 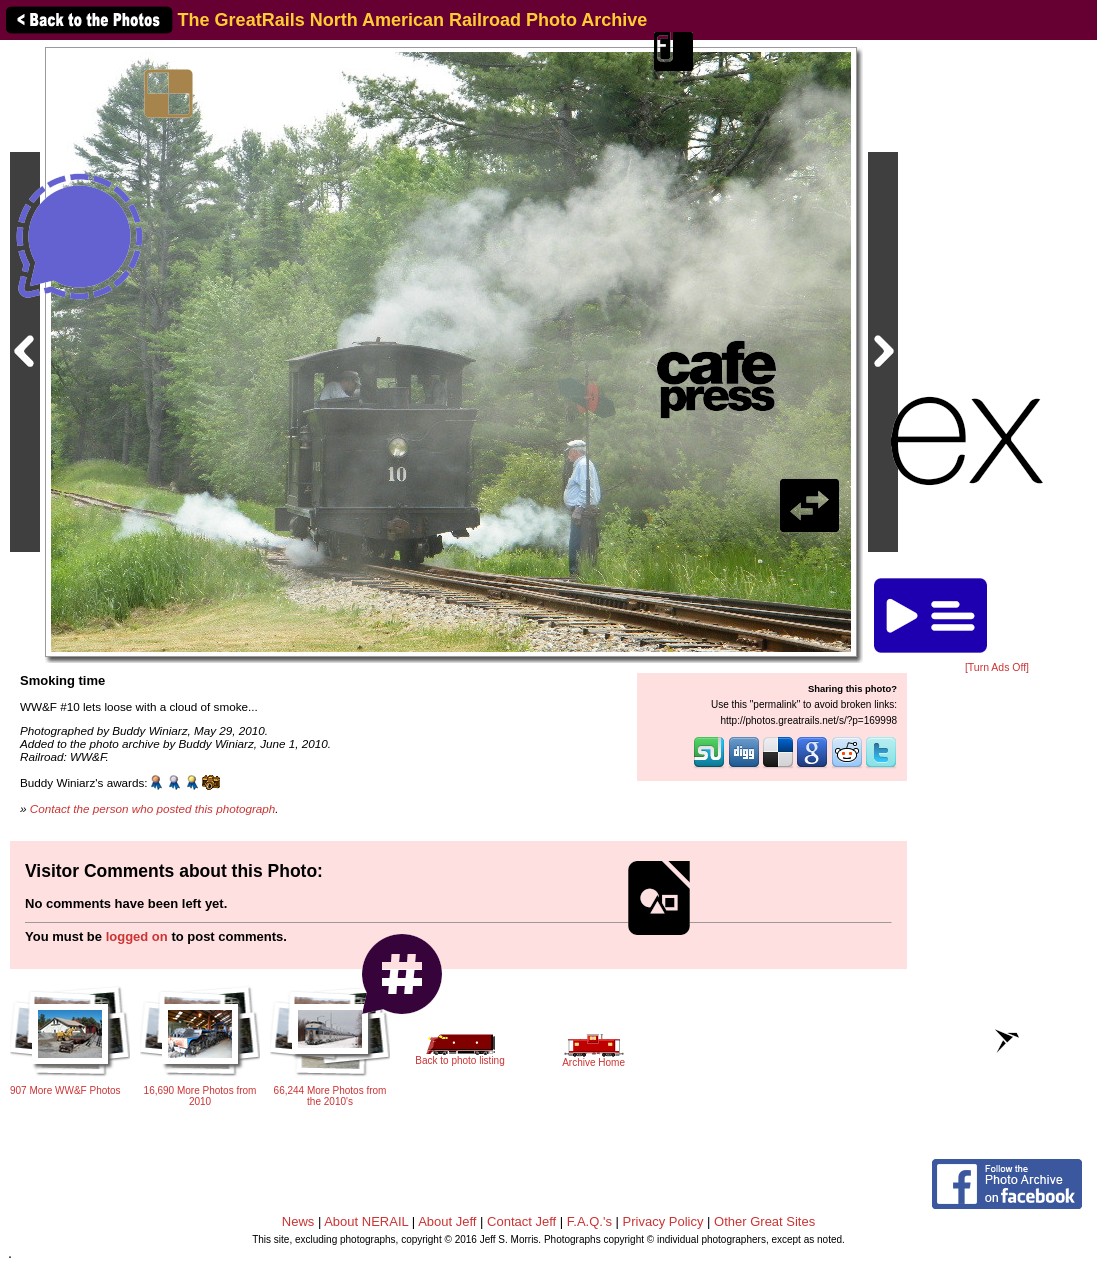 What do you see at coordinates (659, 898) in the screenshot?
I see `open LibreOffice Draw application` at bounding box center [659, 898].